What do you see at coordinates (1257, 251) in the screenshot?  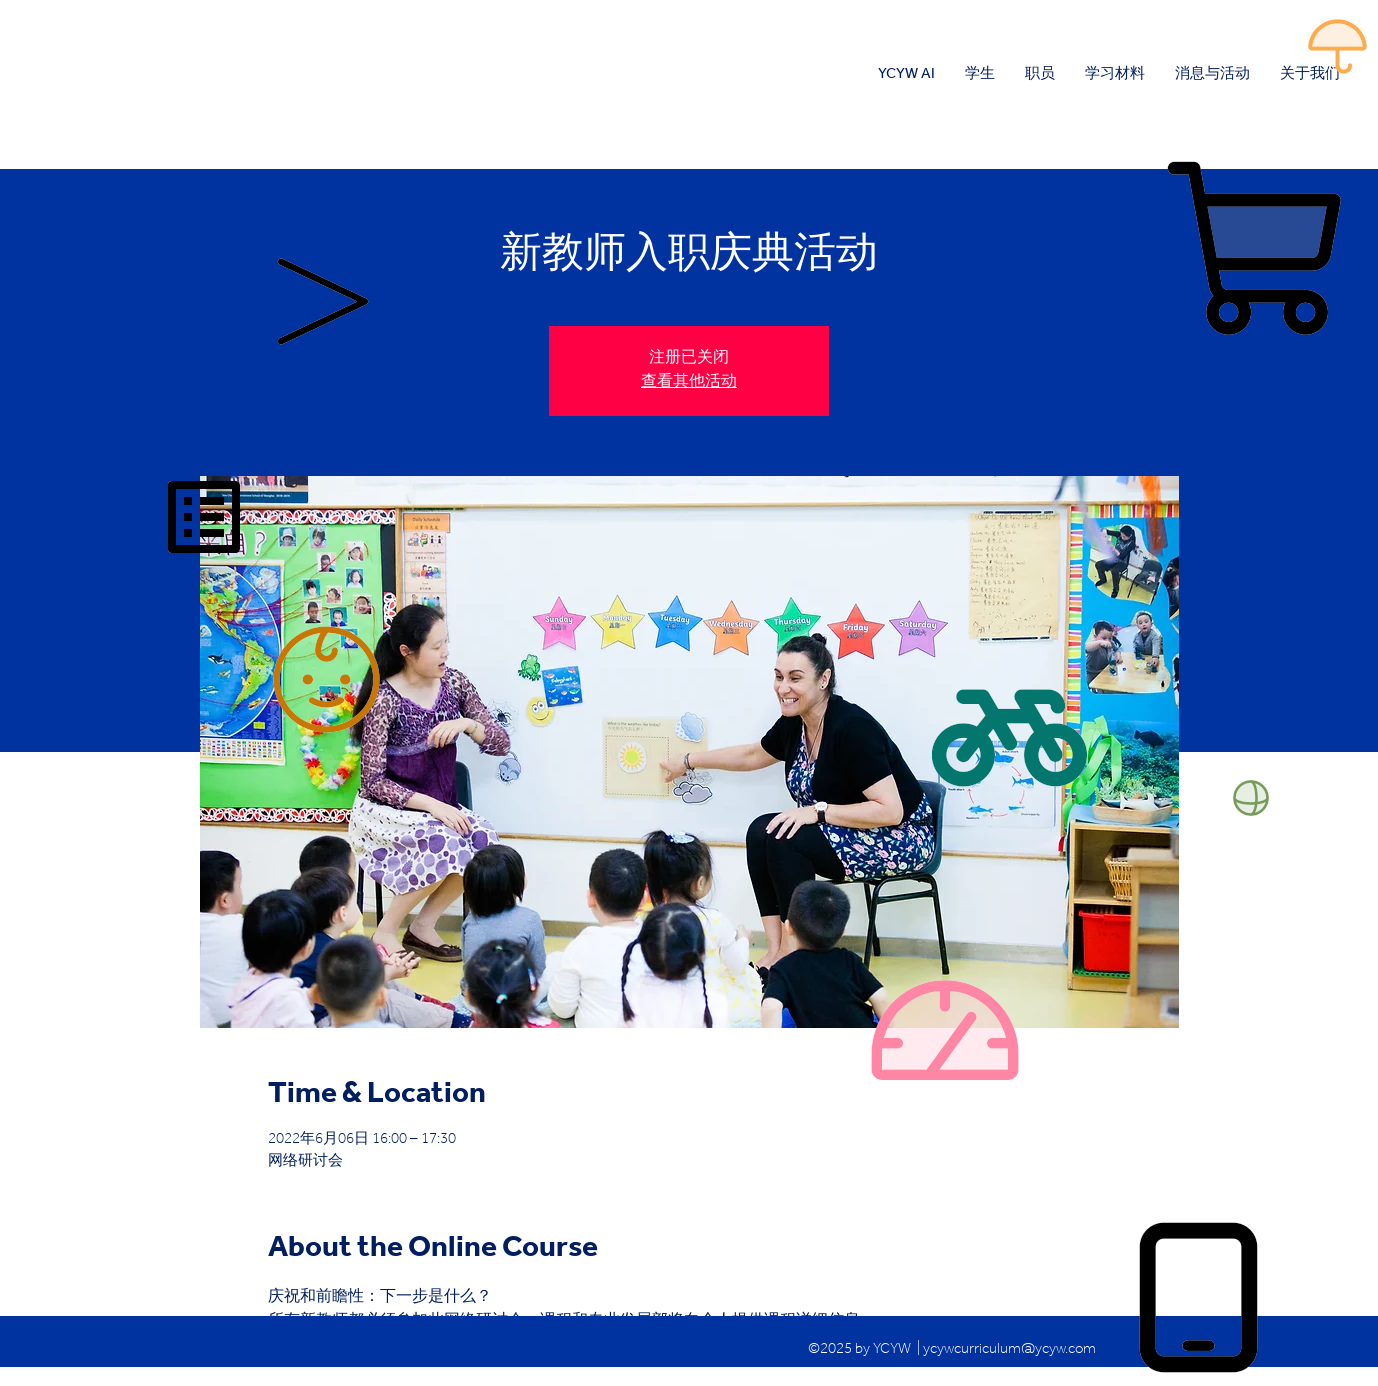 I see `view your shopping cart` at bounding box center [1257, 251].